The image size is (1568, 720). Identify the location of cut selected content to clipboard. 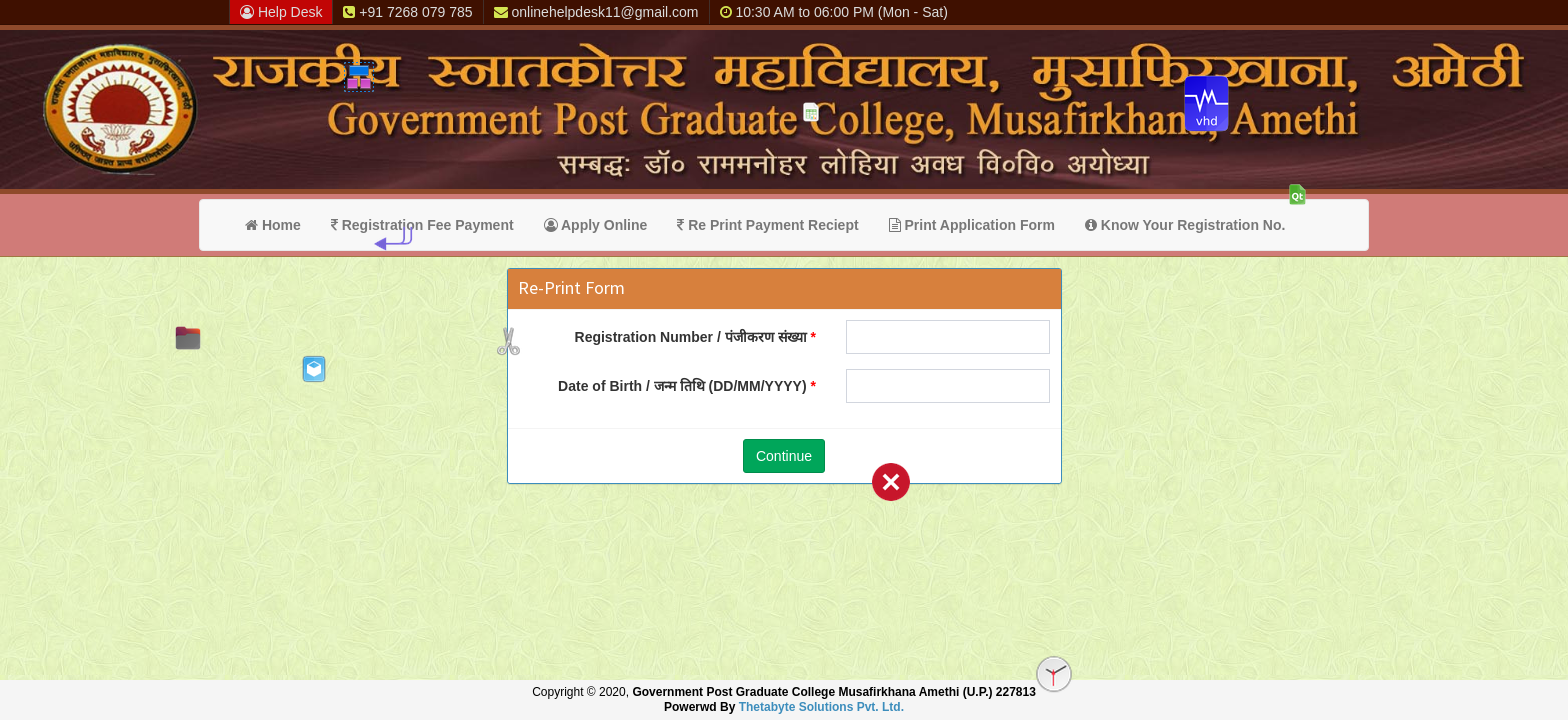
(508, 341).